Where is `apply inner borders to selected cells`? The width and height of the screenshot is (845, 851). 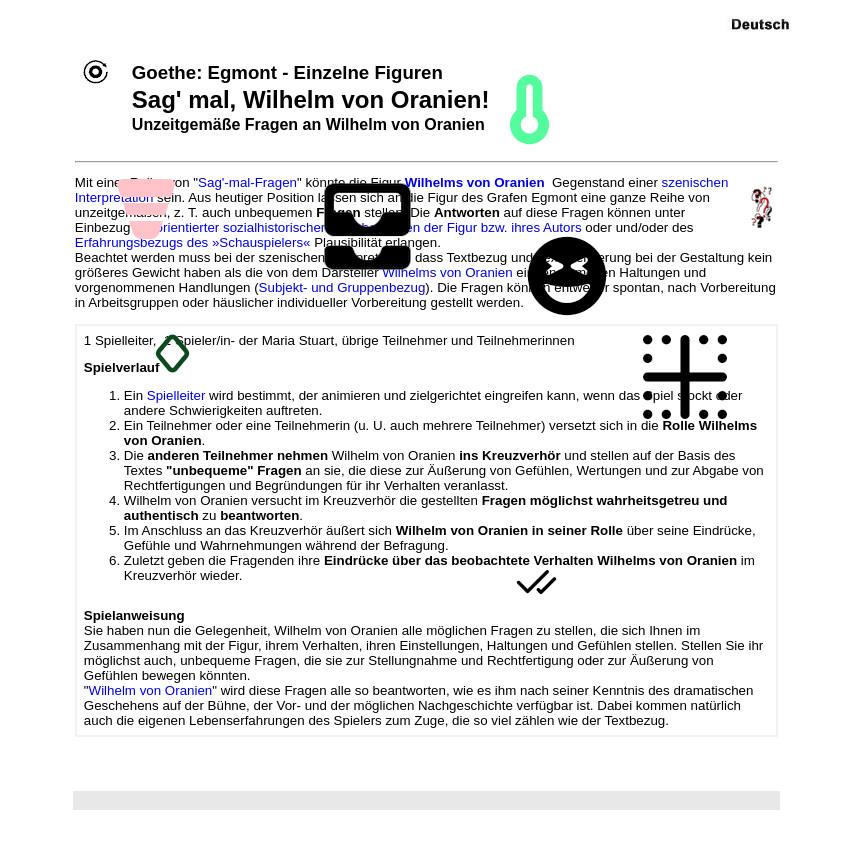
apply inner borders to selected cells is located at coordinates (685, 377).